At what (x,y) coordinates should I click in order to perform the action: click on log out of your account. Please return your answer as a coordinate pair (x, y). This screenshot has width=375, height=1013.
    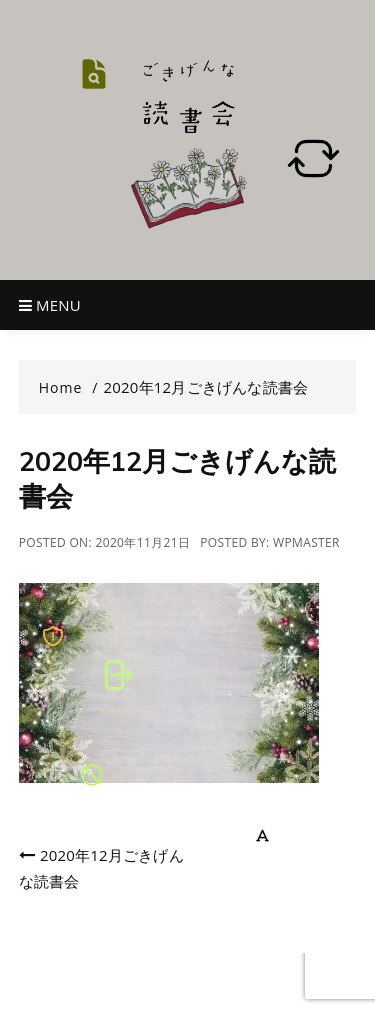
    Looking at the image, I should click on (117, 675).